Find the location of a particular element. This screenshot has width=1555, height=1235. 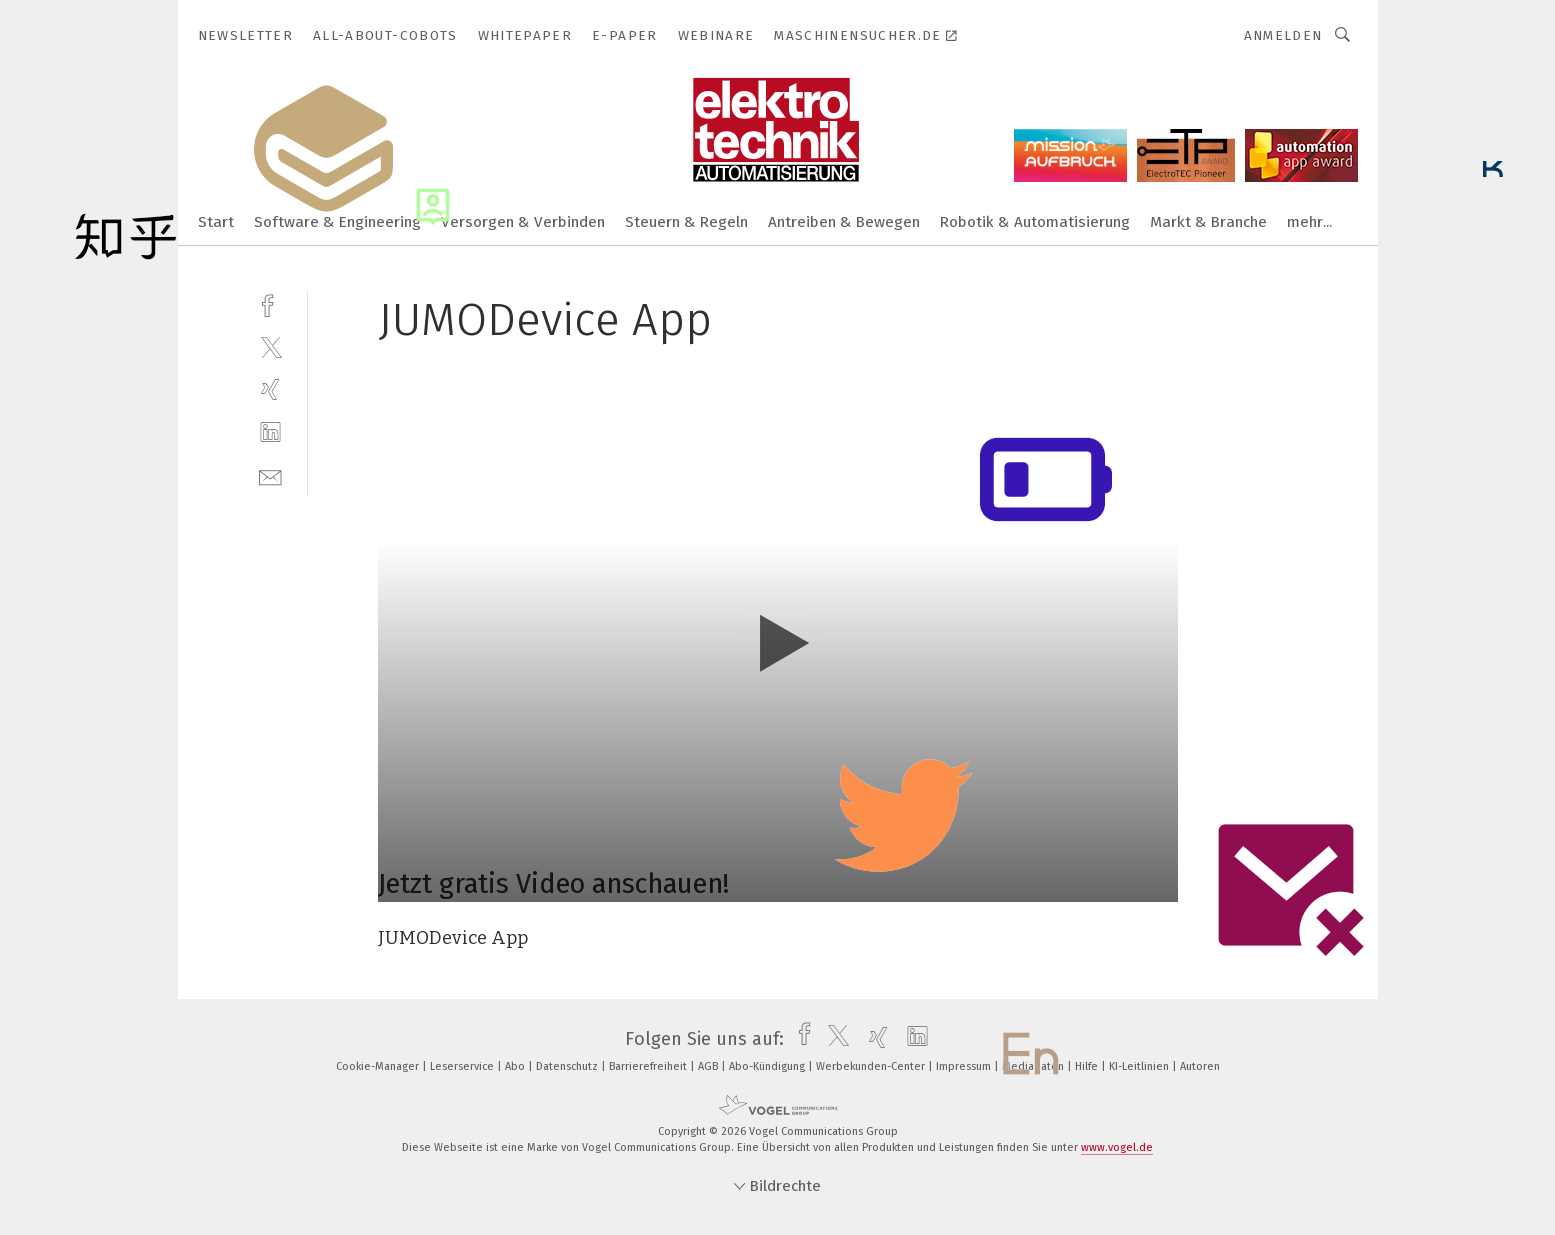

switch to english language input is located at coordinates (1029, 1053).